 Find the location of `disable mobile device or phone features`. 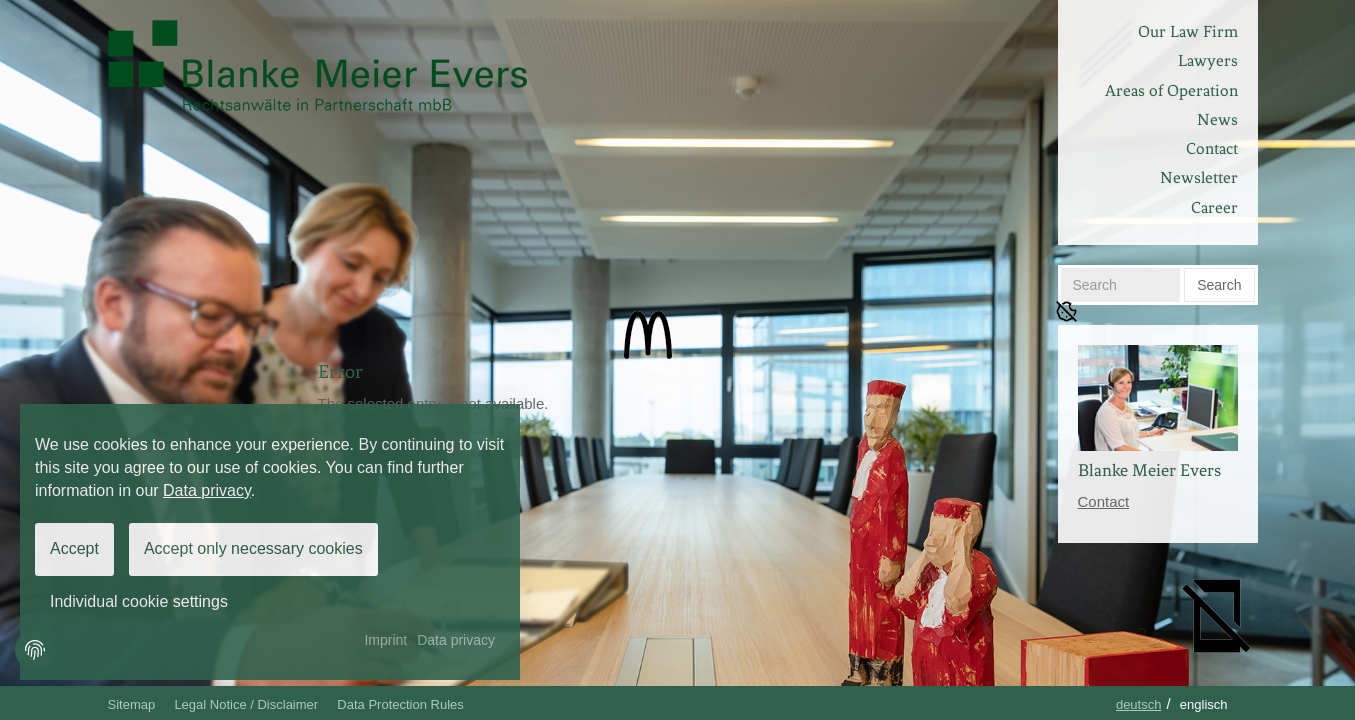

disable mobile device or phone features is located at coordinates (1217, 616).